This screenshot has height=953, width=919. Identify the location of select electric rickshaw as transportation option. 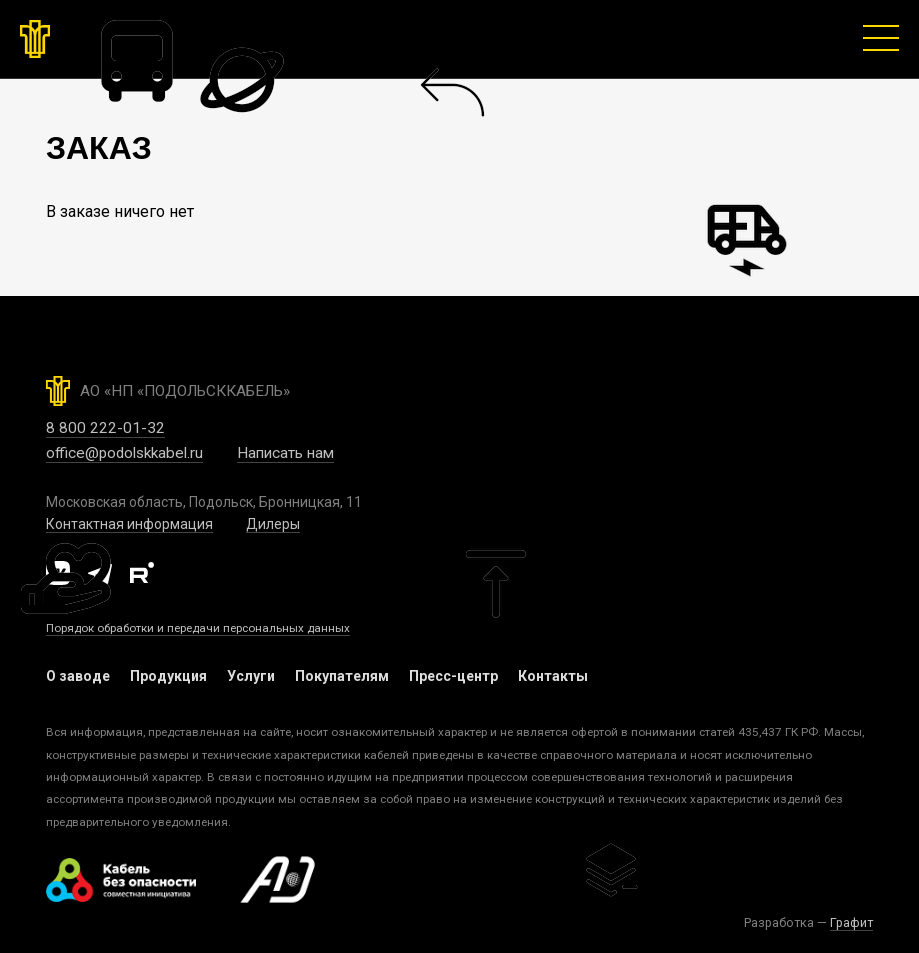
(747, 237).